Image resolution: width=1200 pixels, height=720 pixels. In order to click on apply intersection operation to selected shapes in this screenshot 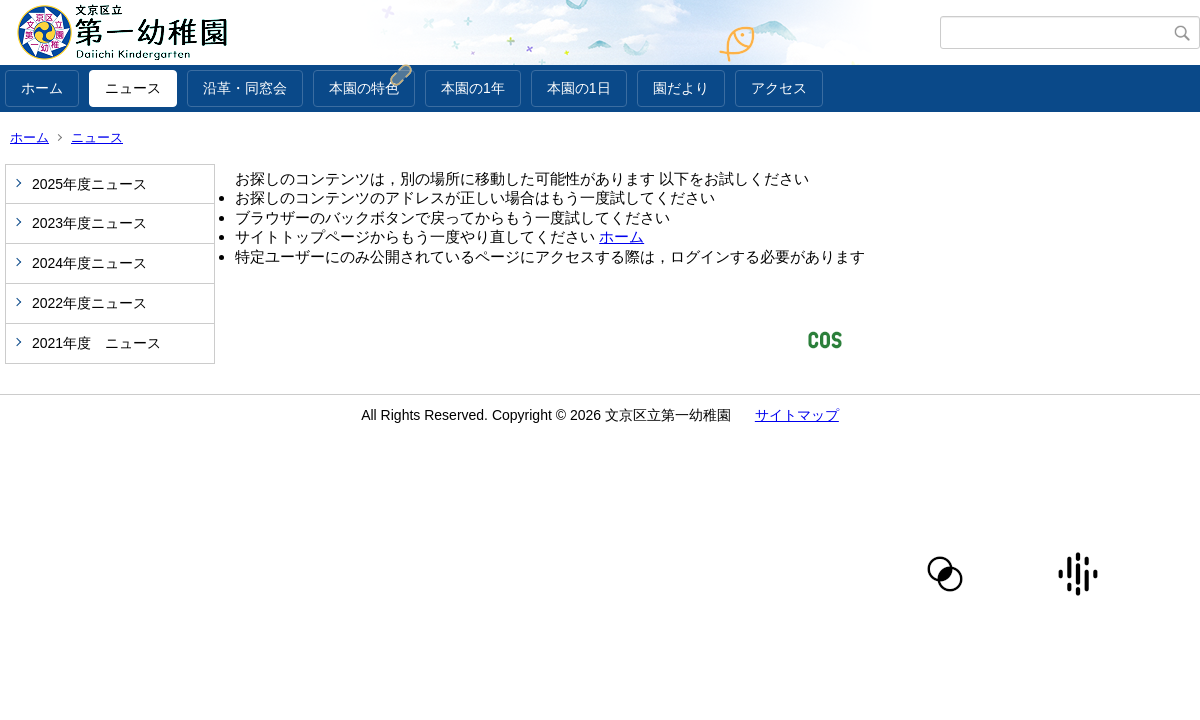, I will do `click(945, 574)`.